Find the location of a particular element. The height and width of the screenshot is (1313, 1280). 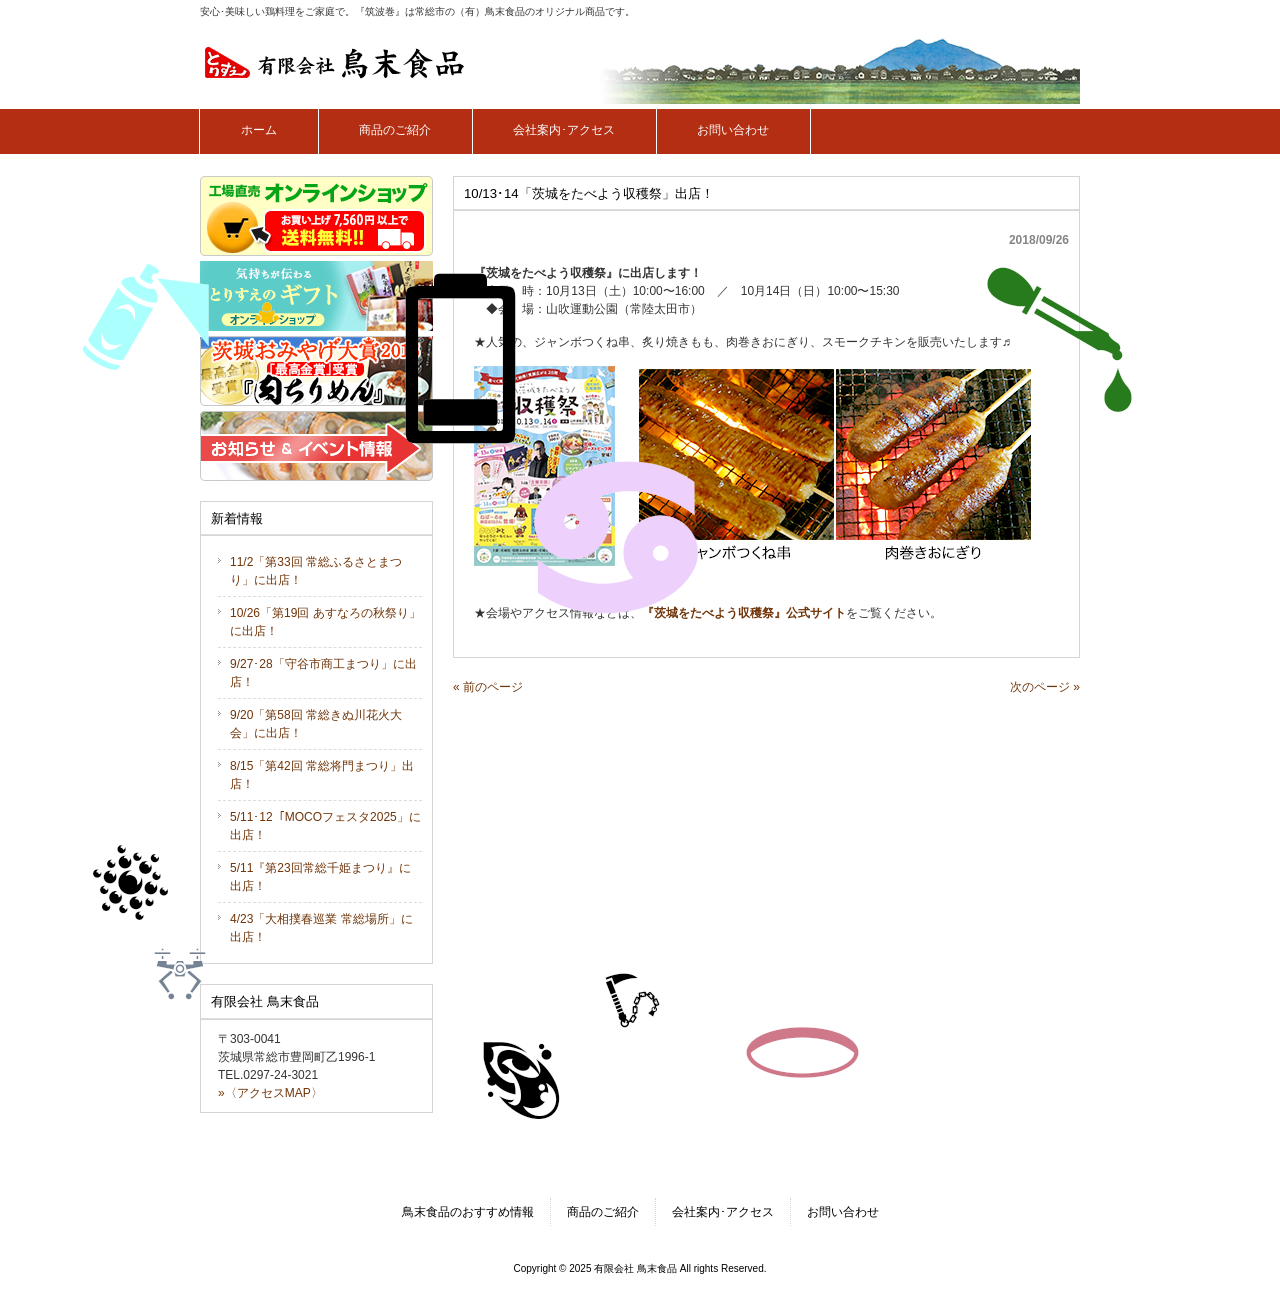

track your drone delivery status is located at coordinates (180, 974).